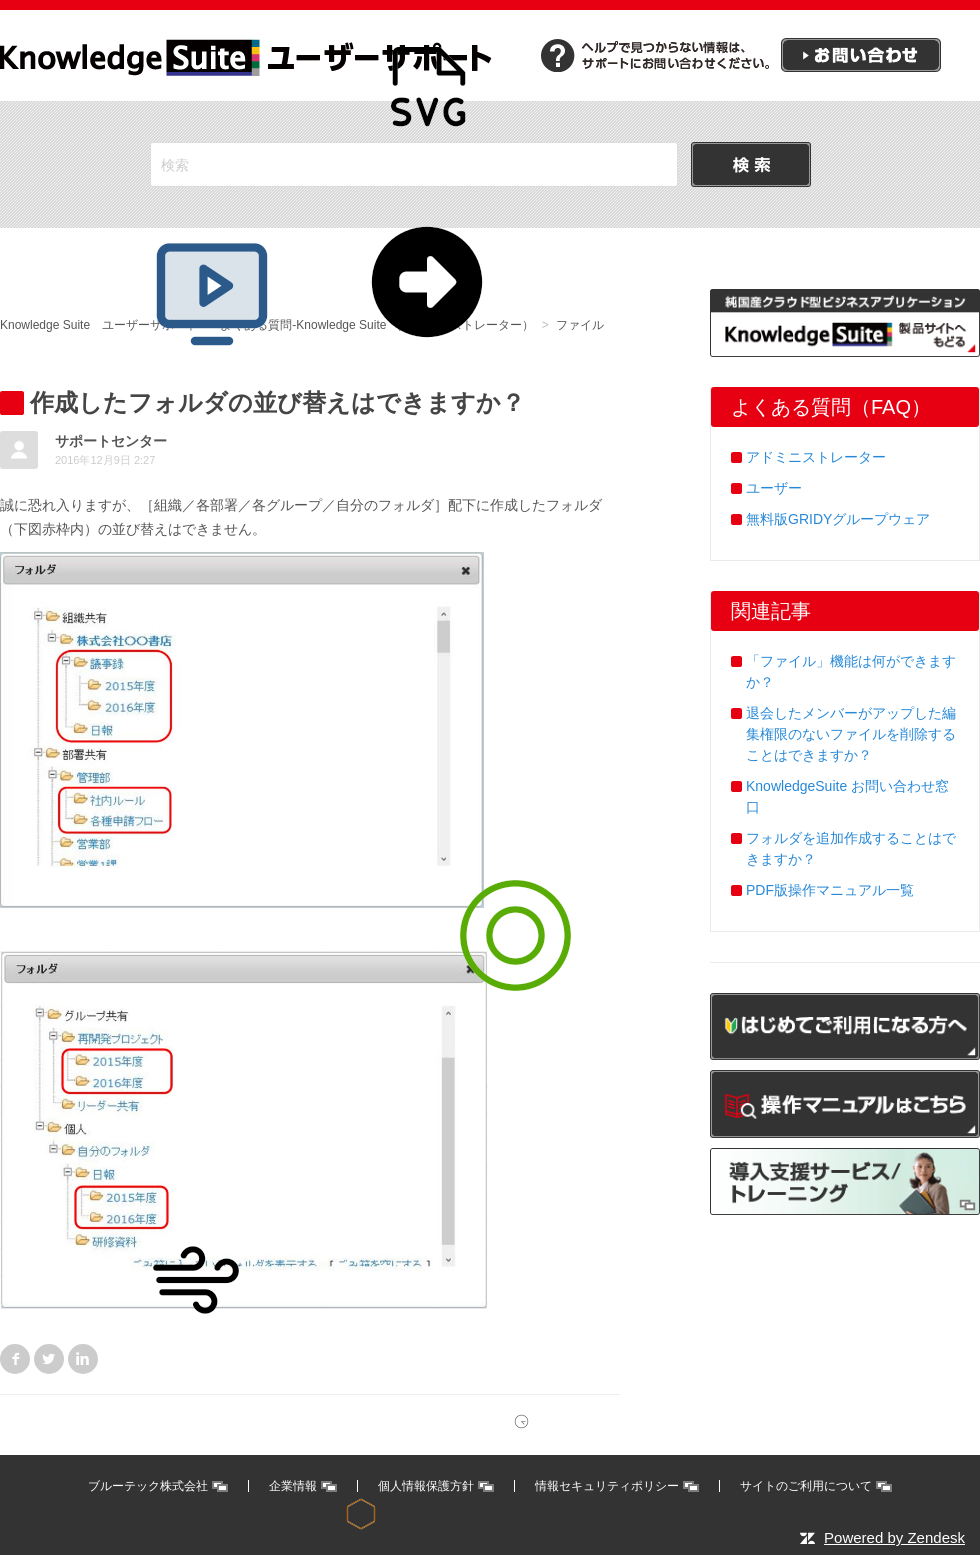 The width and height of the screenshot is (980, 1555). What do you see at coordinates (196, 1280) in the screenshot?
I see `indicates current wind conditions` at bounding box center [196, 1280].